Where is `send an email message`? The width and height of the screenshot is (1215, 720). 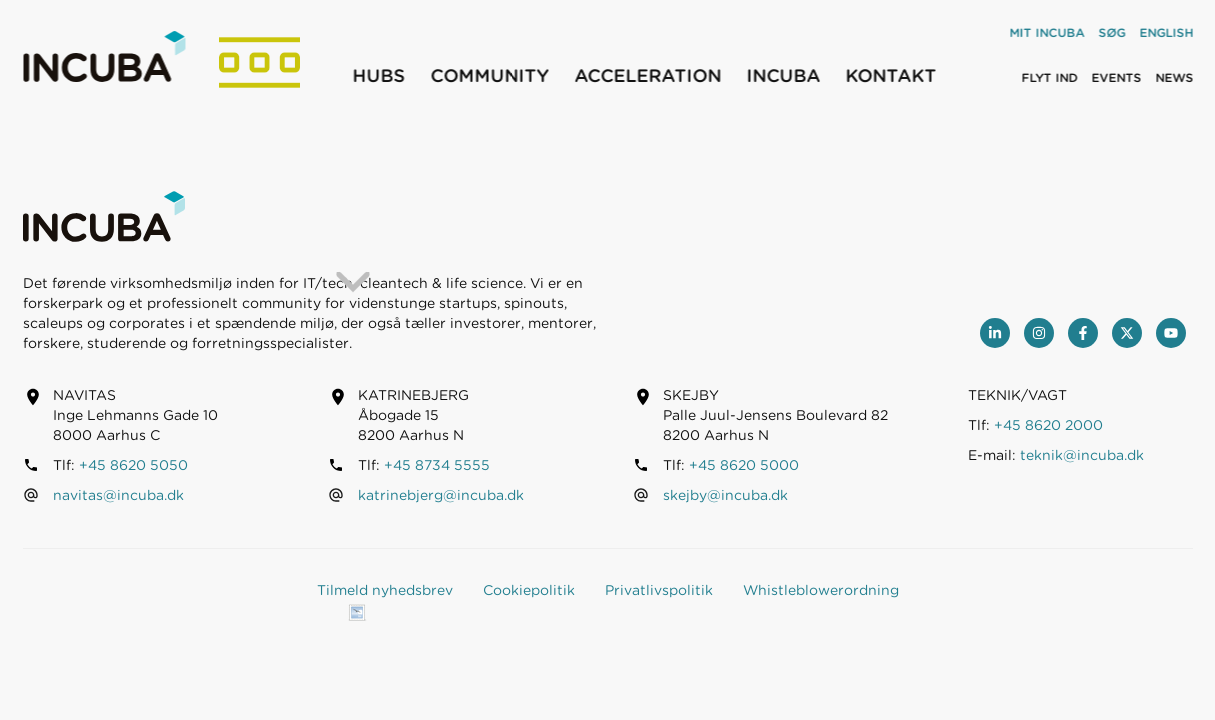
send an email message is located at coordinates (357, 613).